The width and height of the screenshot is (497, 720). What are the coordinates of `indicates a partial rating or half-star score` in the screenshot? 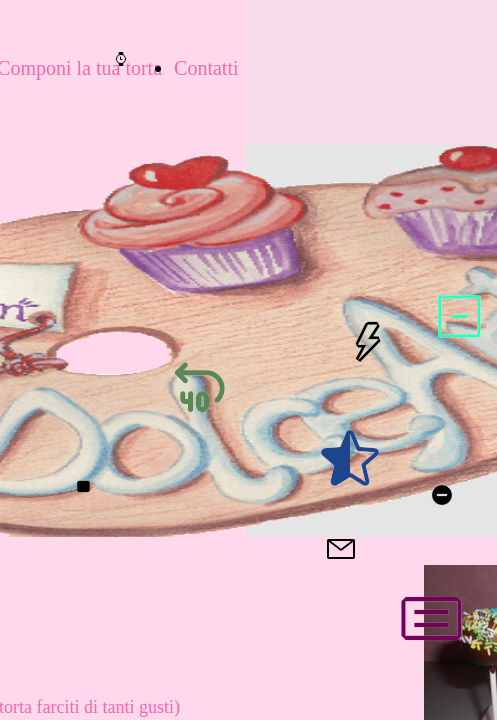 It's located at (350, 459).